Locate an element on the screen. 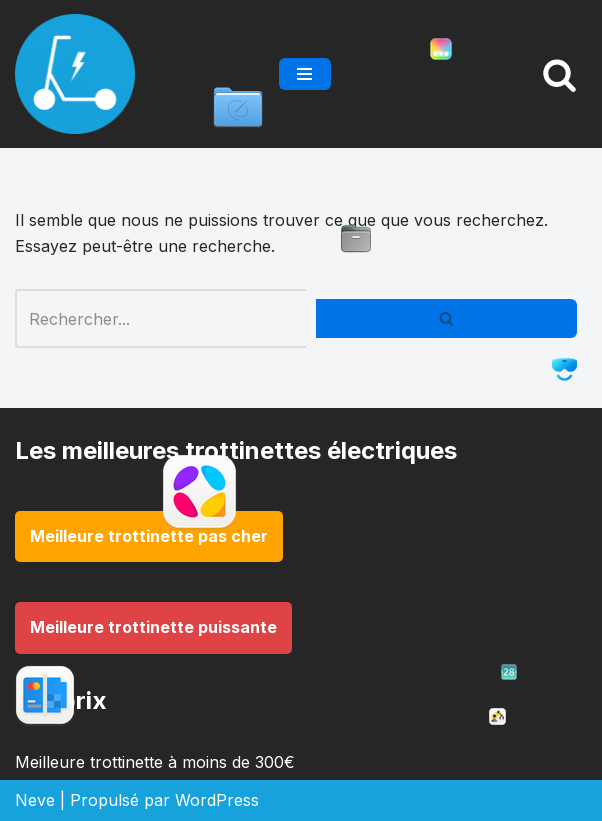 The width and height of the screenshot is (602, 821). open your art and design files folder is located at coordinates (238, 107).